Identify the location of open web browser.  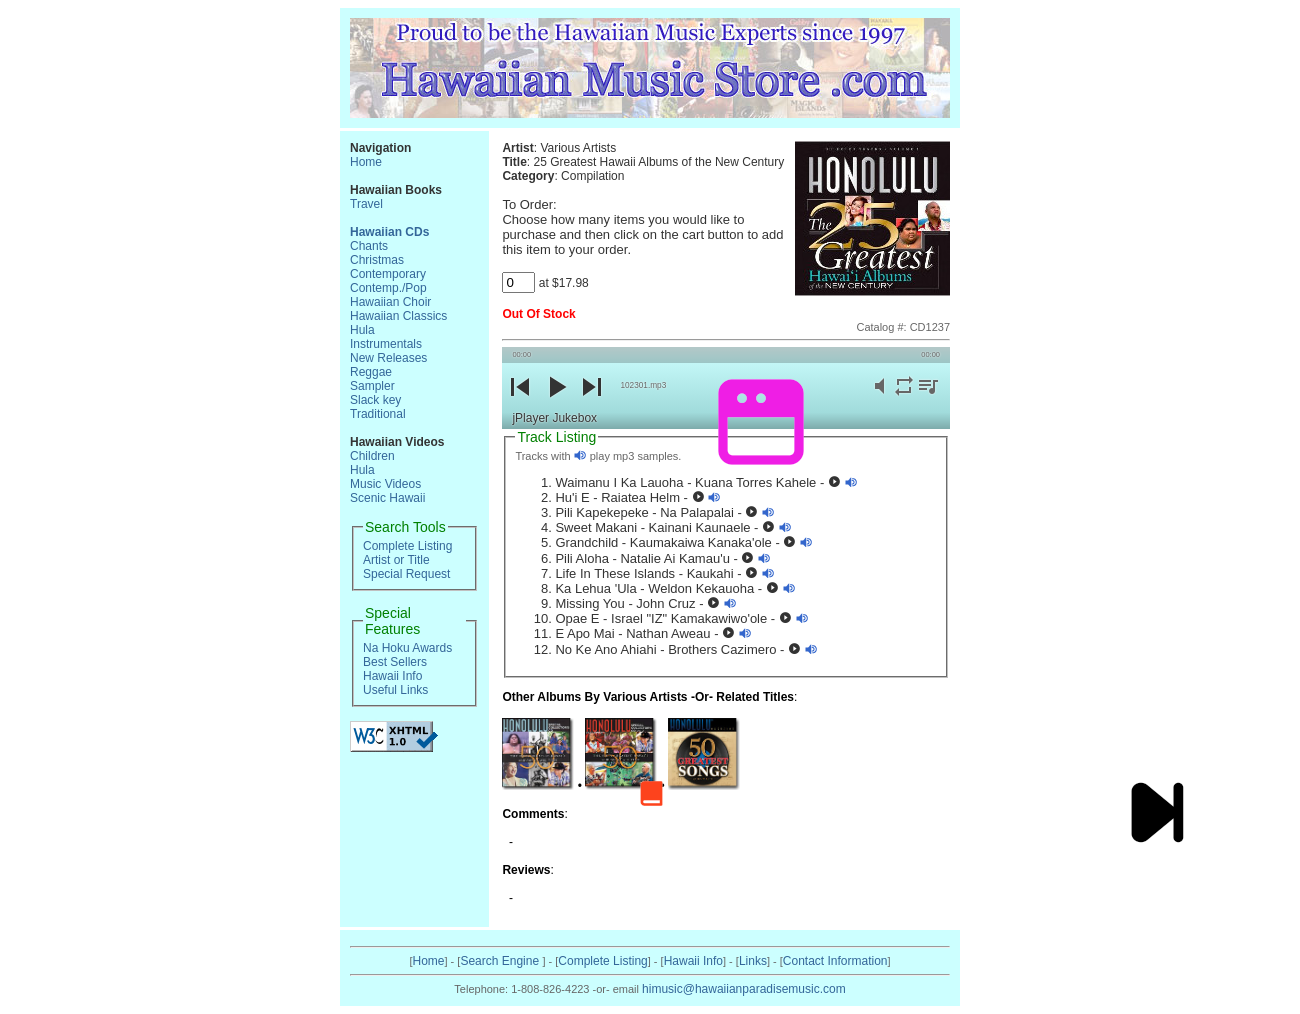
(761, 422).